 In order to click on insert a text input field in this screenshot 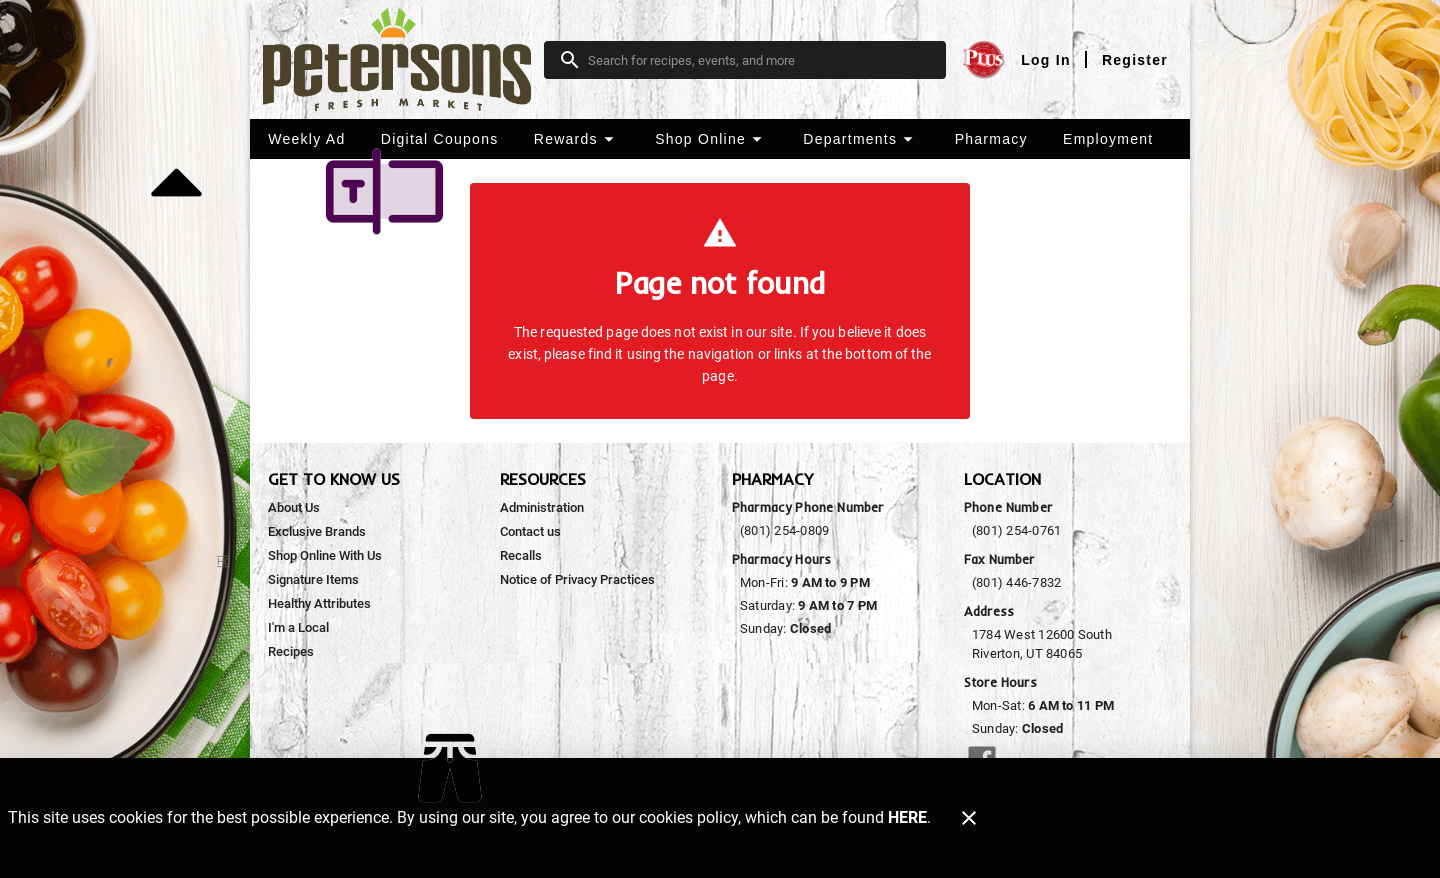, I will do `click(384, 191)`.